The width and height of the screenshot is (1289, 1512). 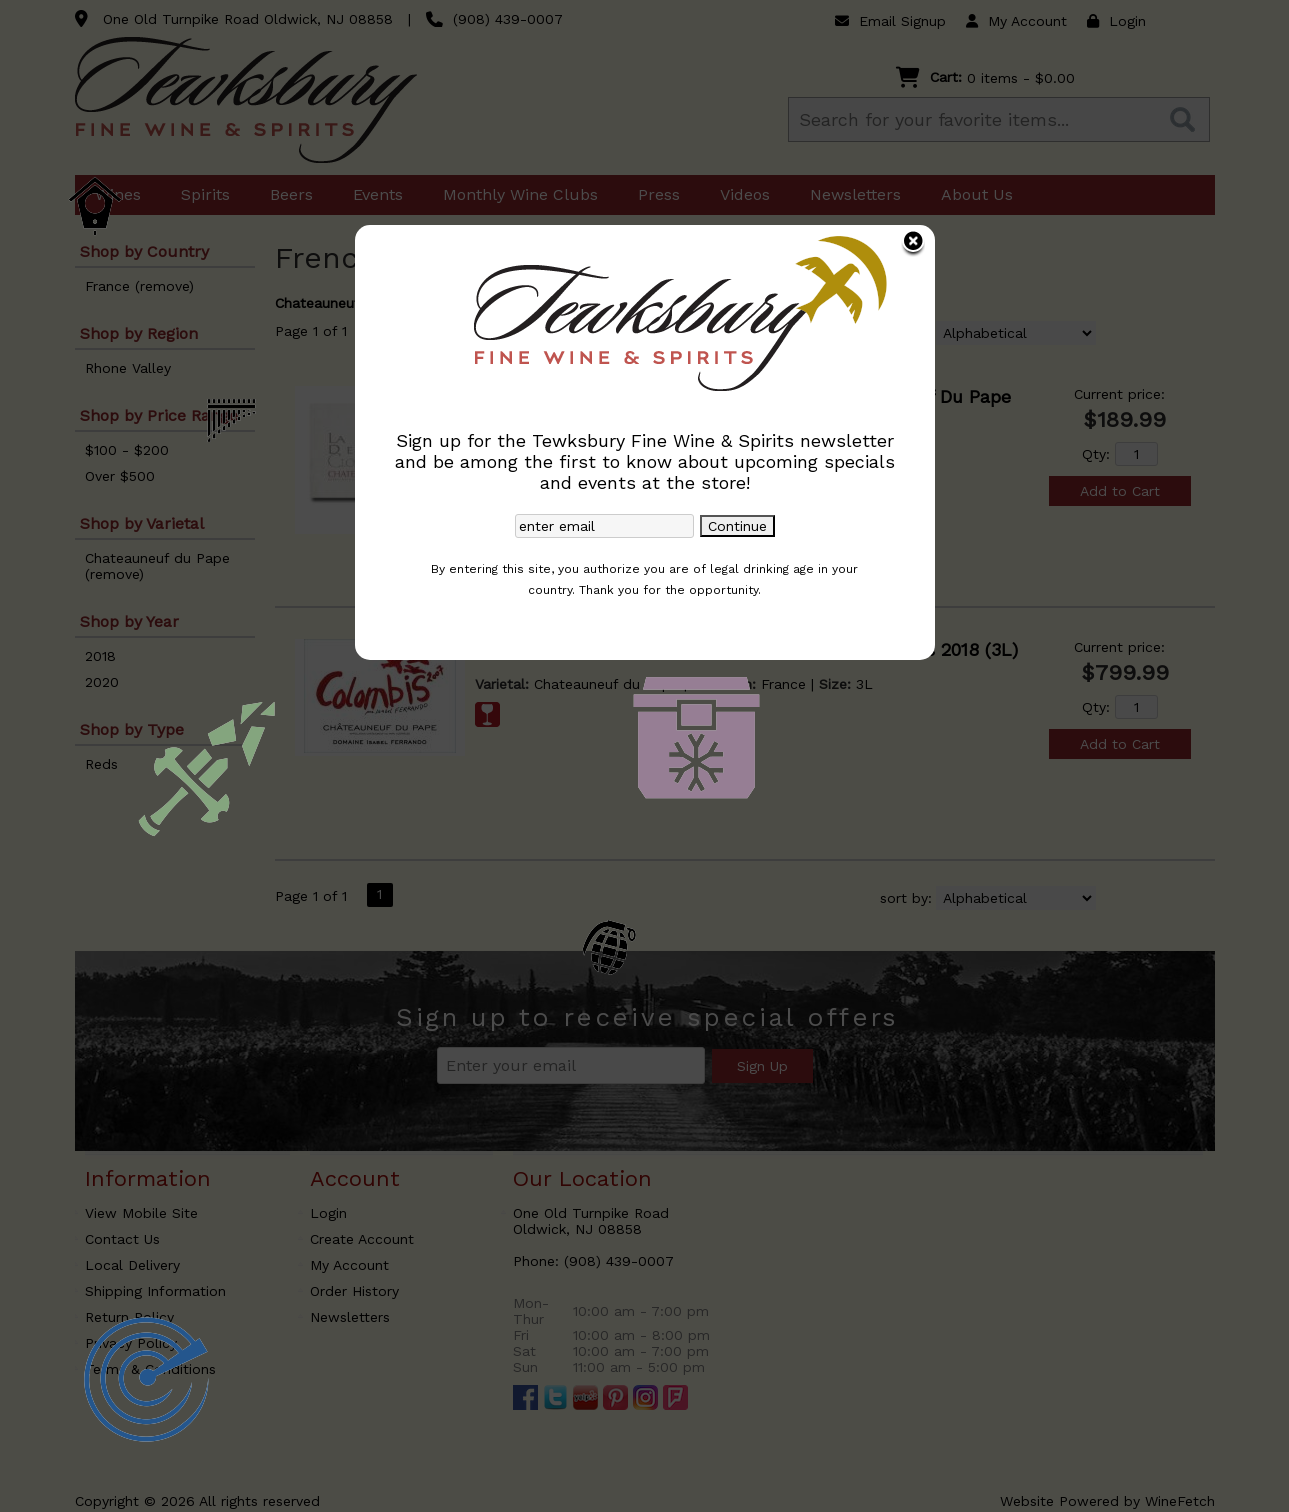 What do you see at coordinates (231, 420) in the screenshot?
I see `access music or audio settings` at bounding box center [231, 420].